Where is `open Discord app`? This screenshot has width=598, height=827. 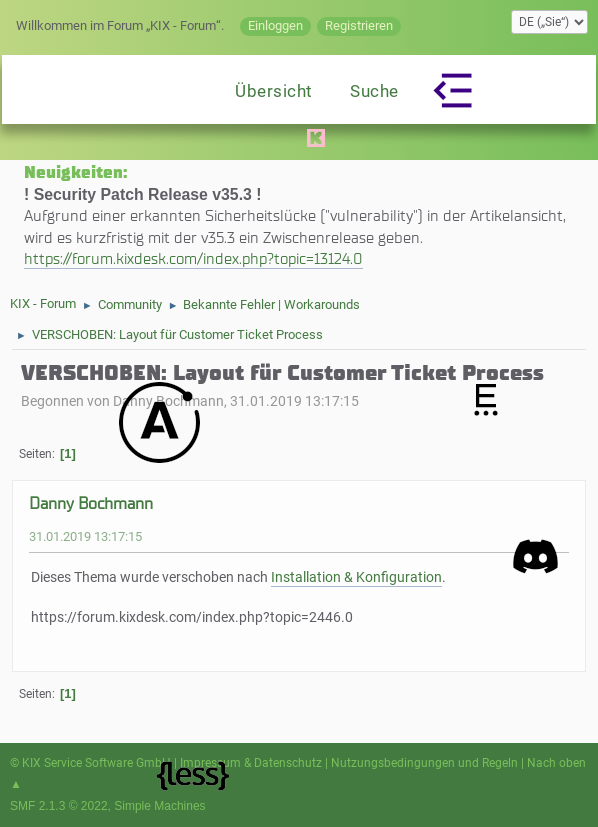 open Discord app is located at coordinates (535, 556).